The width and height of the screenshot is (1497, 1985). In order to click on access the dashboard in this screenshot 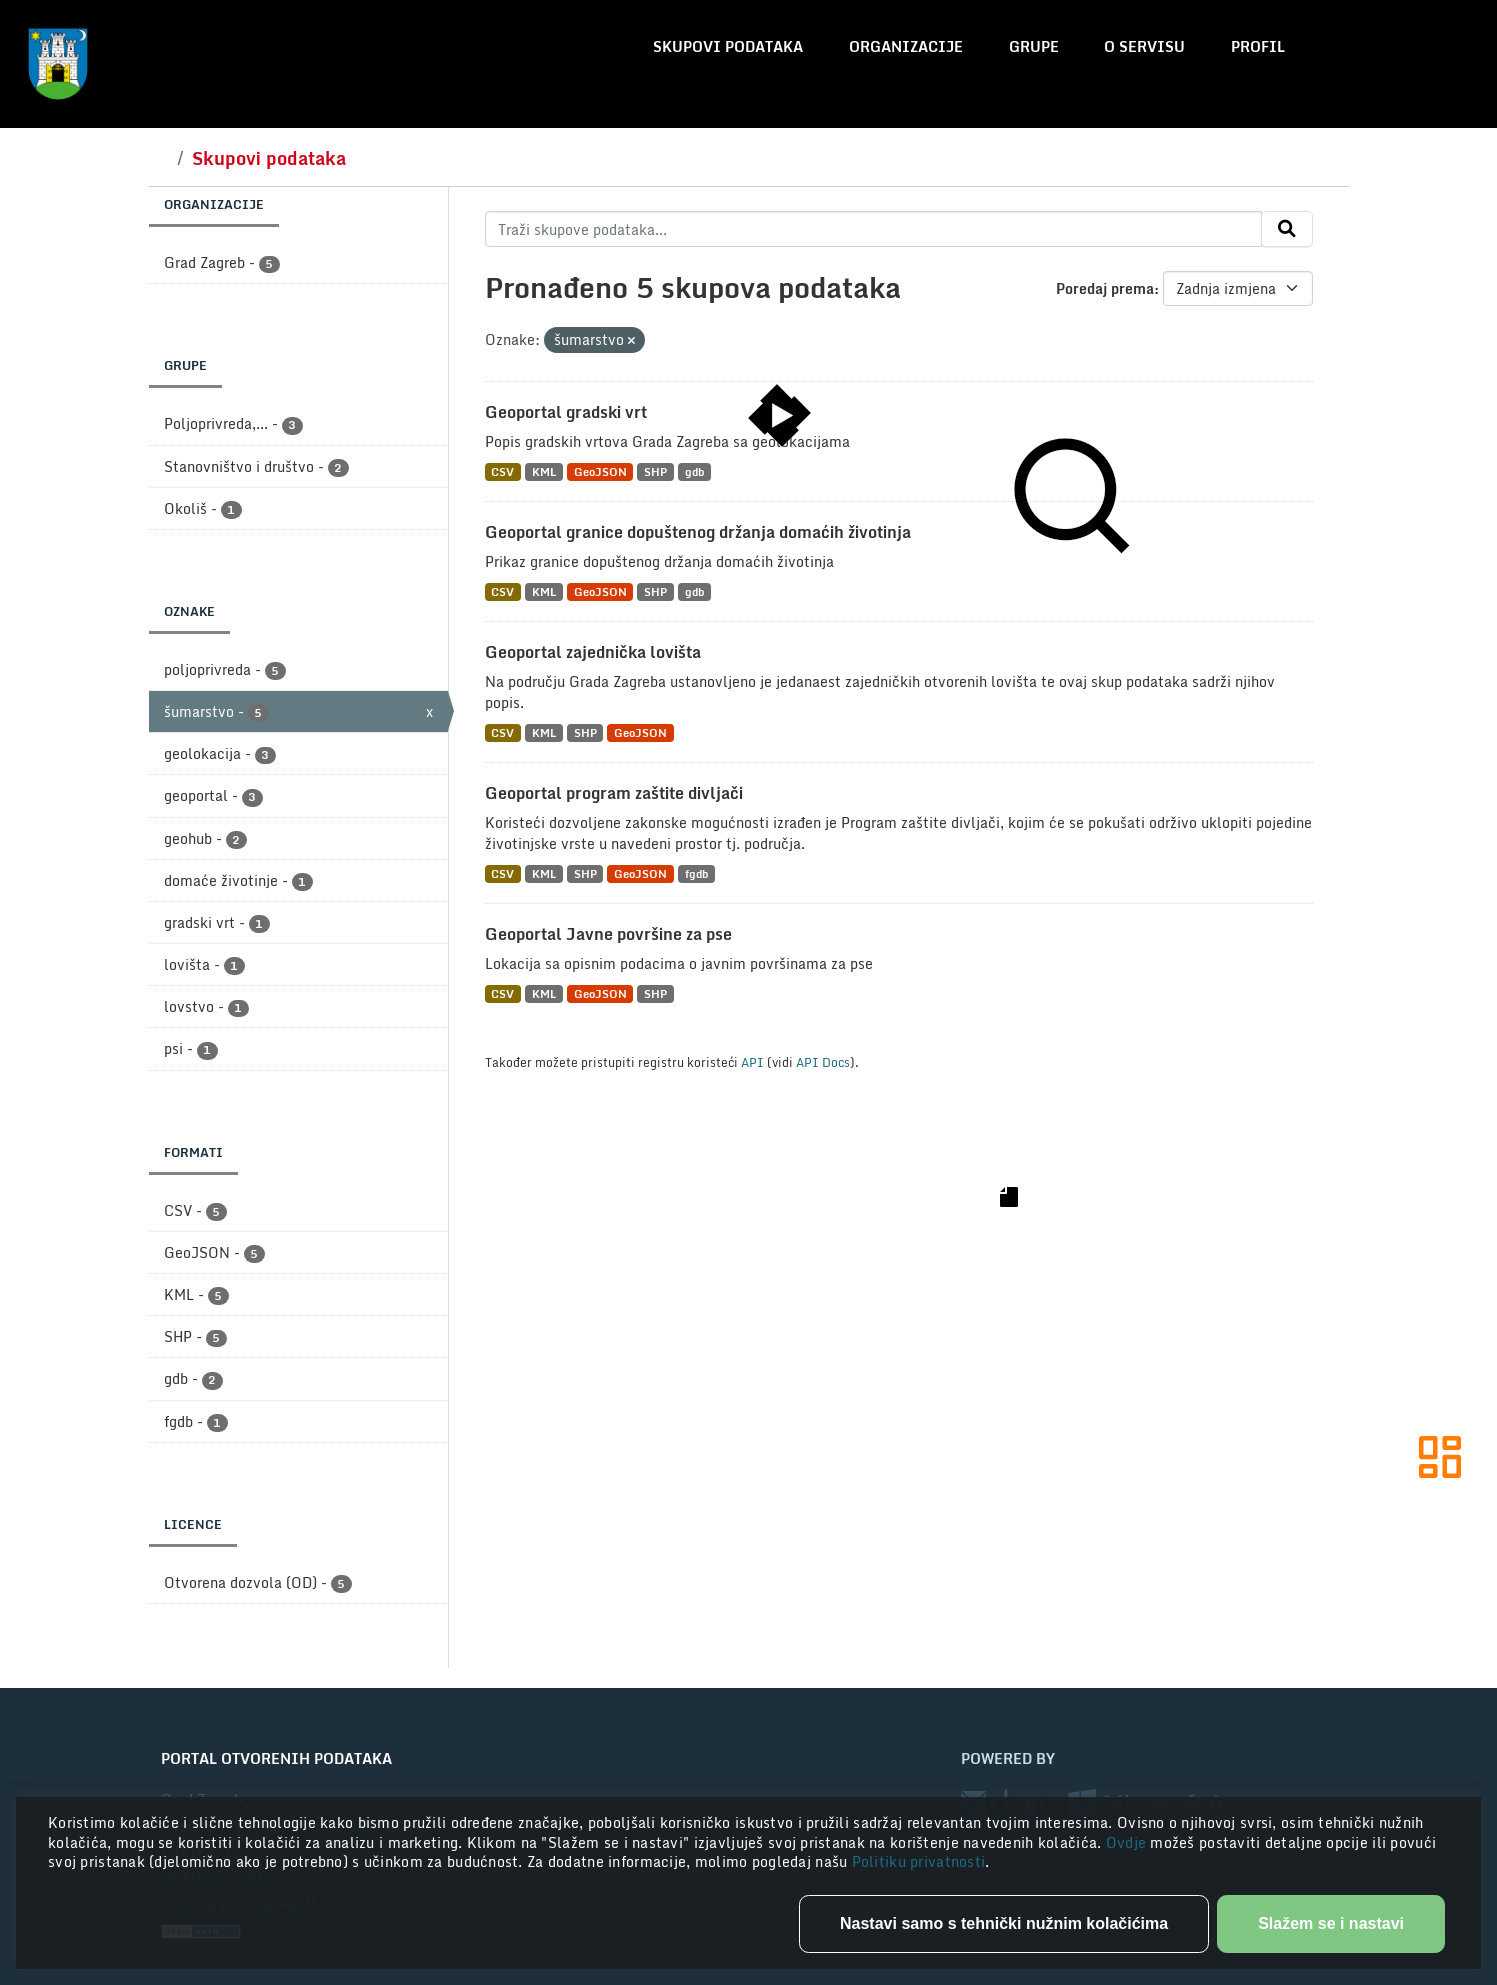, I will do `click(1440, 1457)`.